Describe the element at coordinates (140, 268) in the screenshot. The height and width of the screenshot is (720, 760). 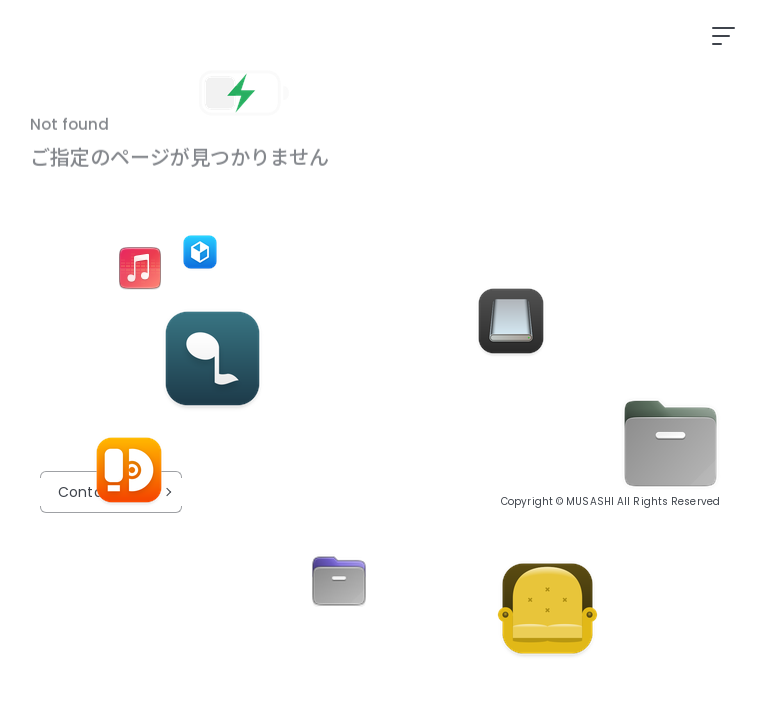
I see `open the music player app` at that location.